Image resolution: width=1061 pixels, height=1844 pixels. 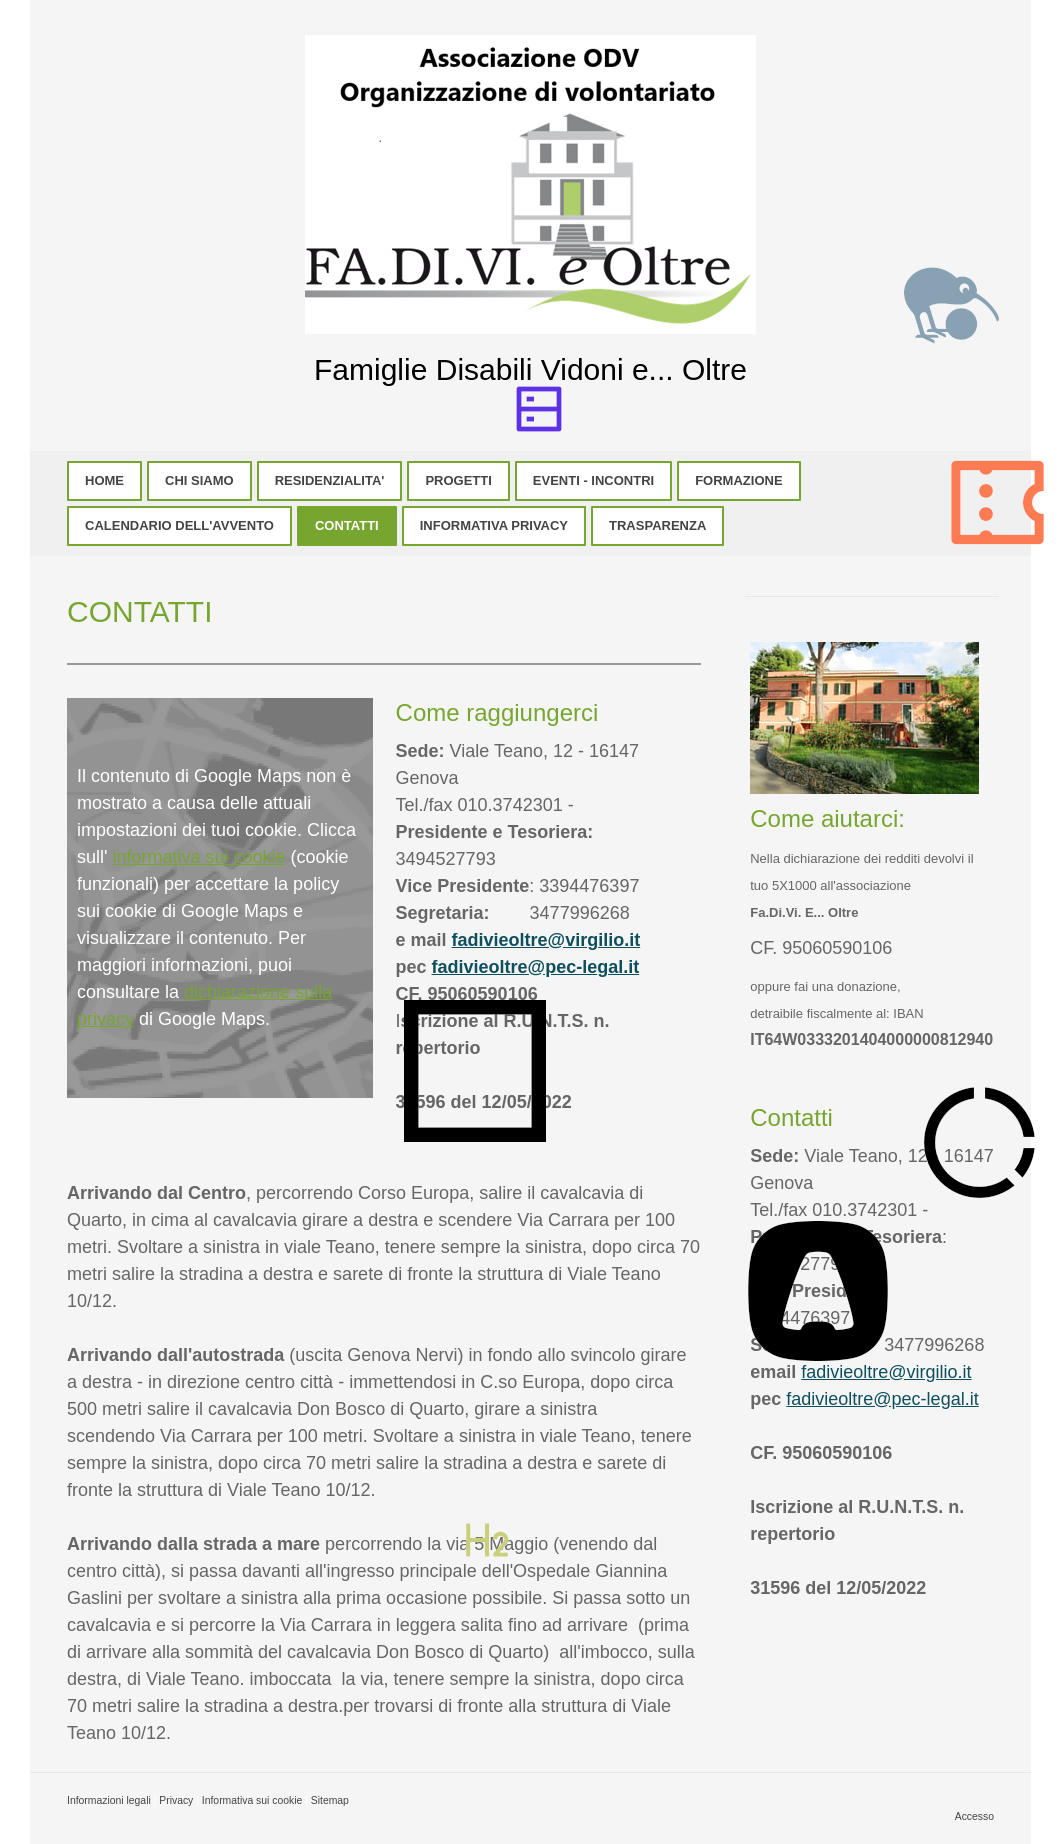 What do you see at coordinates (951, 305) in the screenshot?
I see `open the kiwix offline content reader` at bounding box center [951, 305].